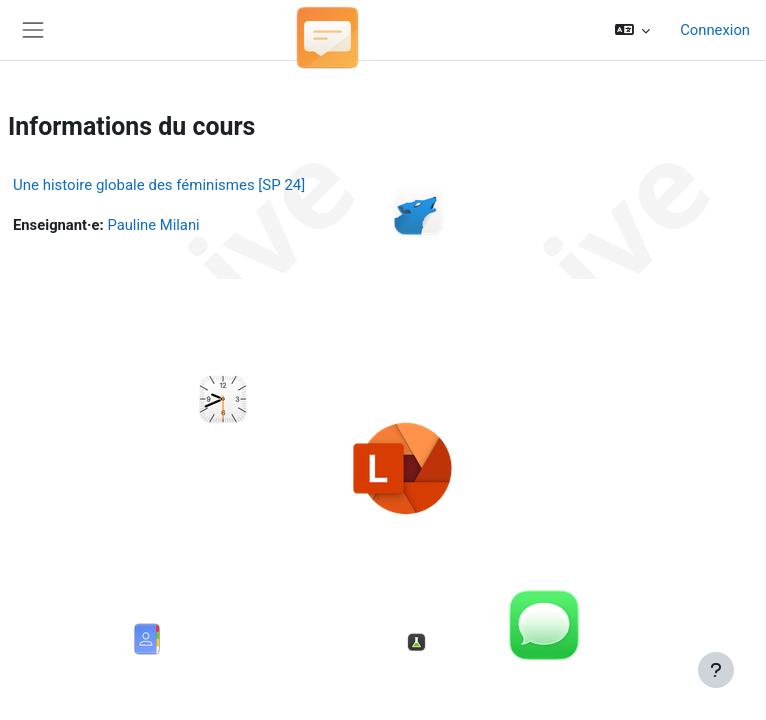 This screenshot has height=720, width=766. I want to click on open microsoft lens app, so click(402, 468).